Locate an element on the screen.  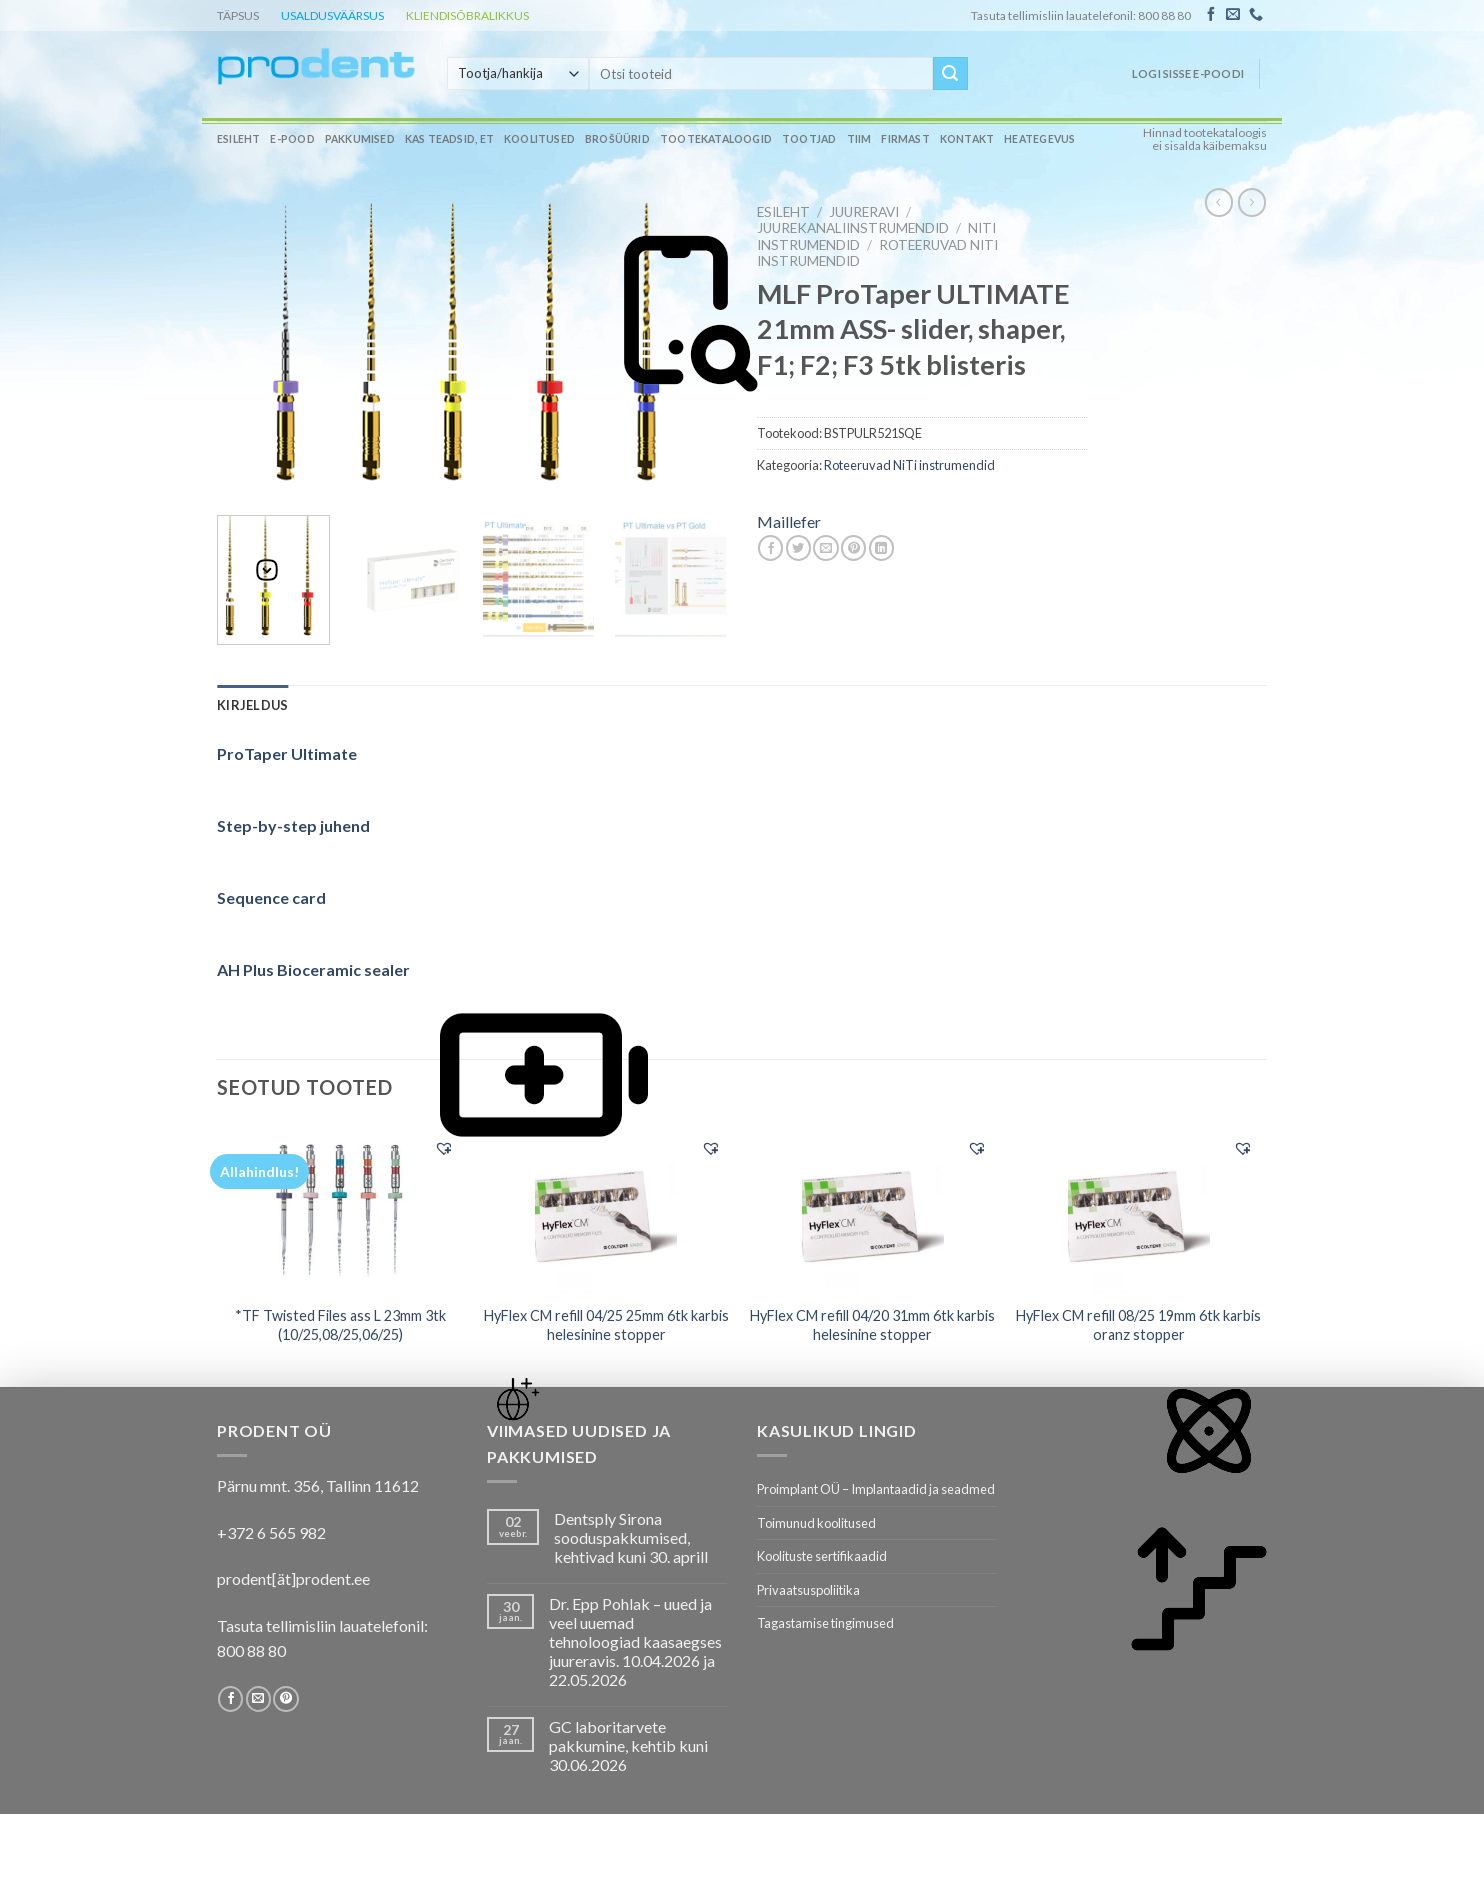
search for a mobile device is located at coordinates (676, 310).